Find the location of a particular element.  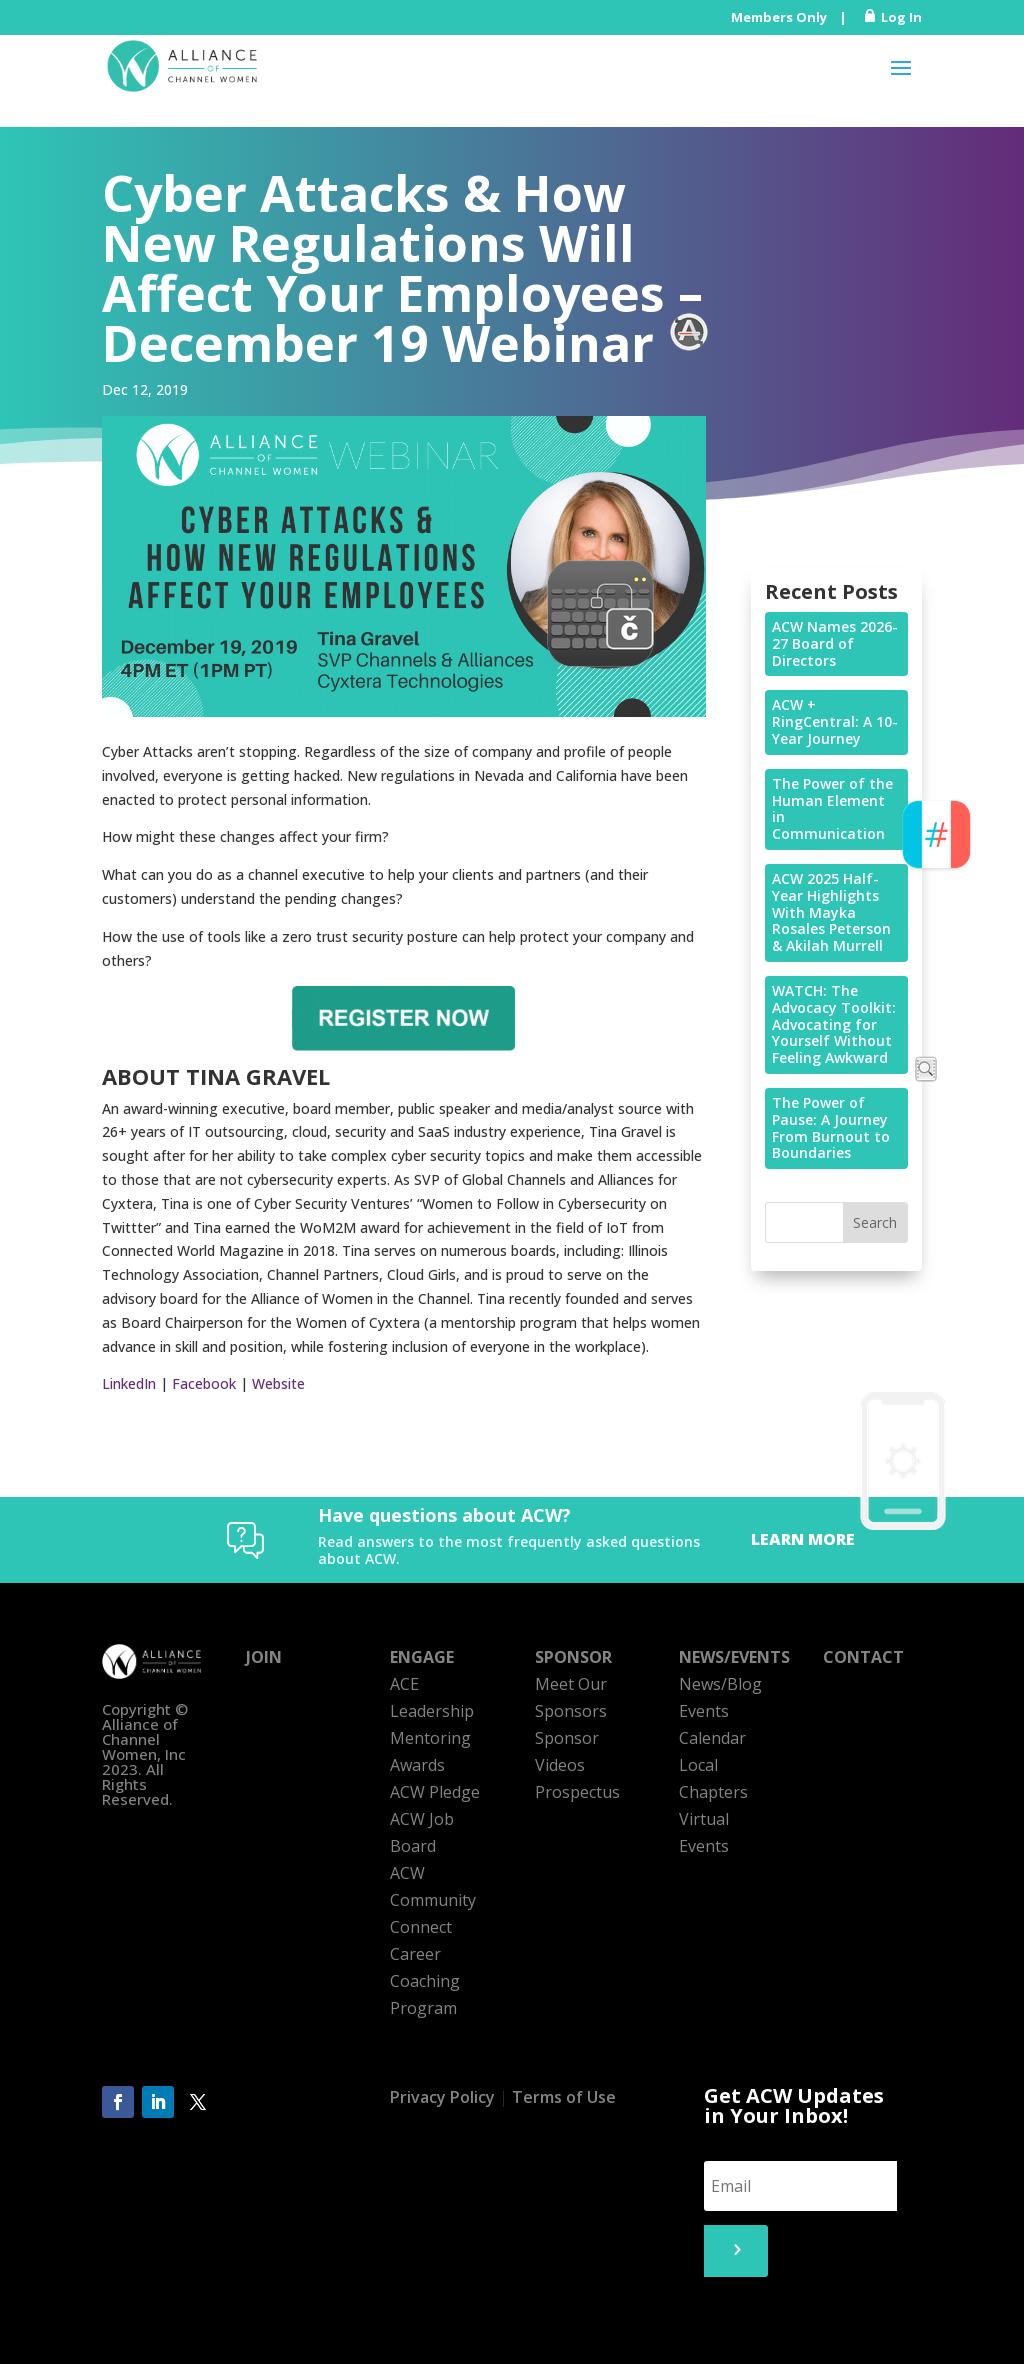

check for available software updates is located at coordinates (689, 332).